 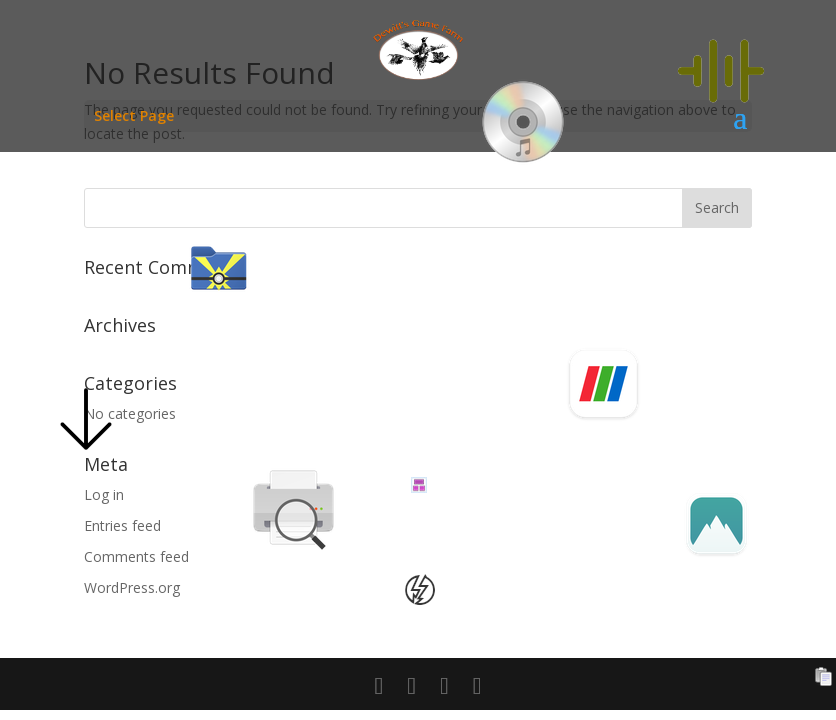 I want to click on paste copied content from clipboard, so click(x=823, y=676).